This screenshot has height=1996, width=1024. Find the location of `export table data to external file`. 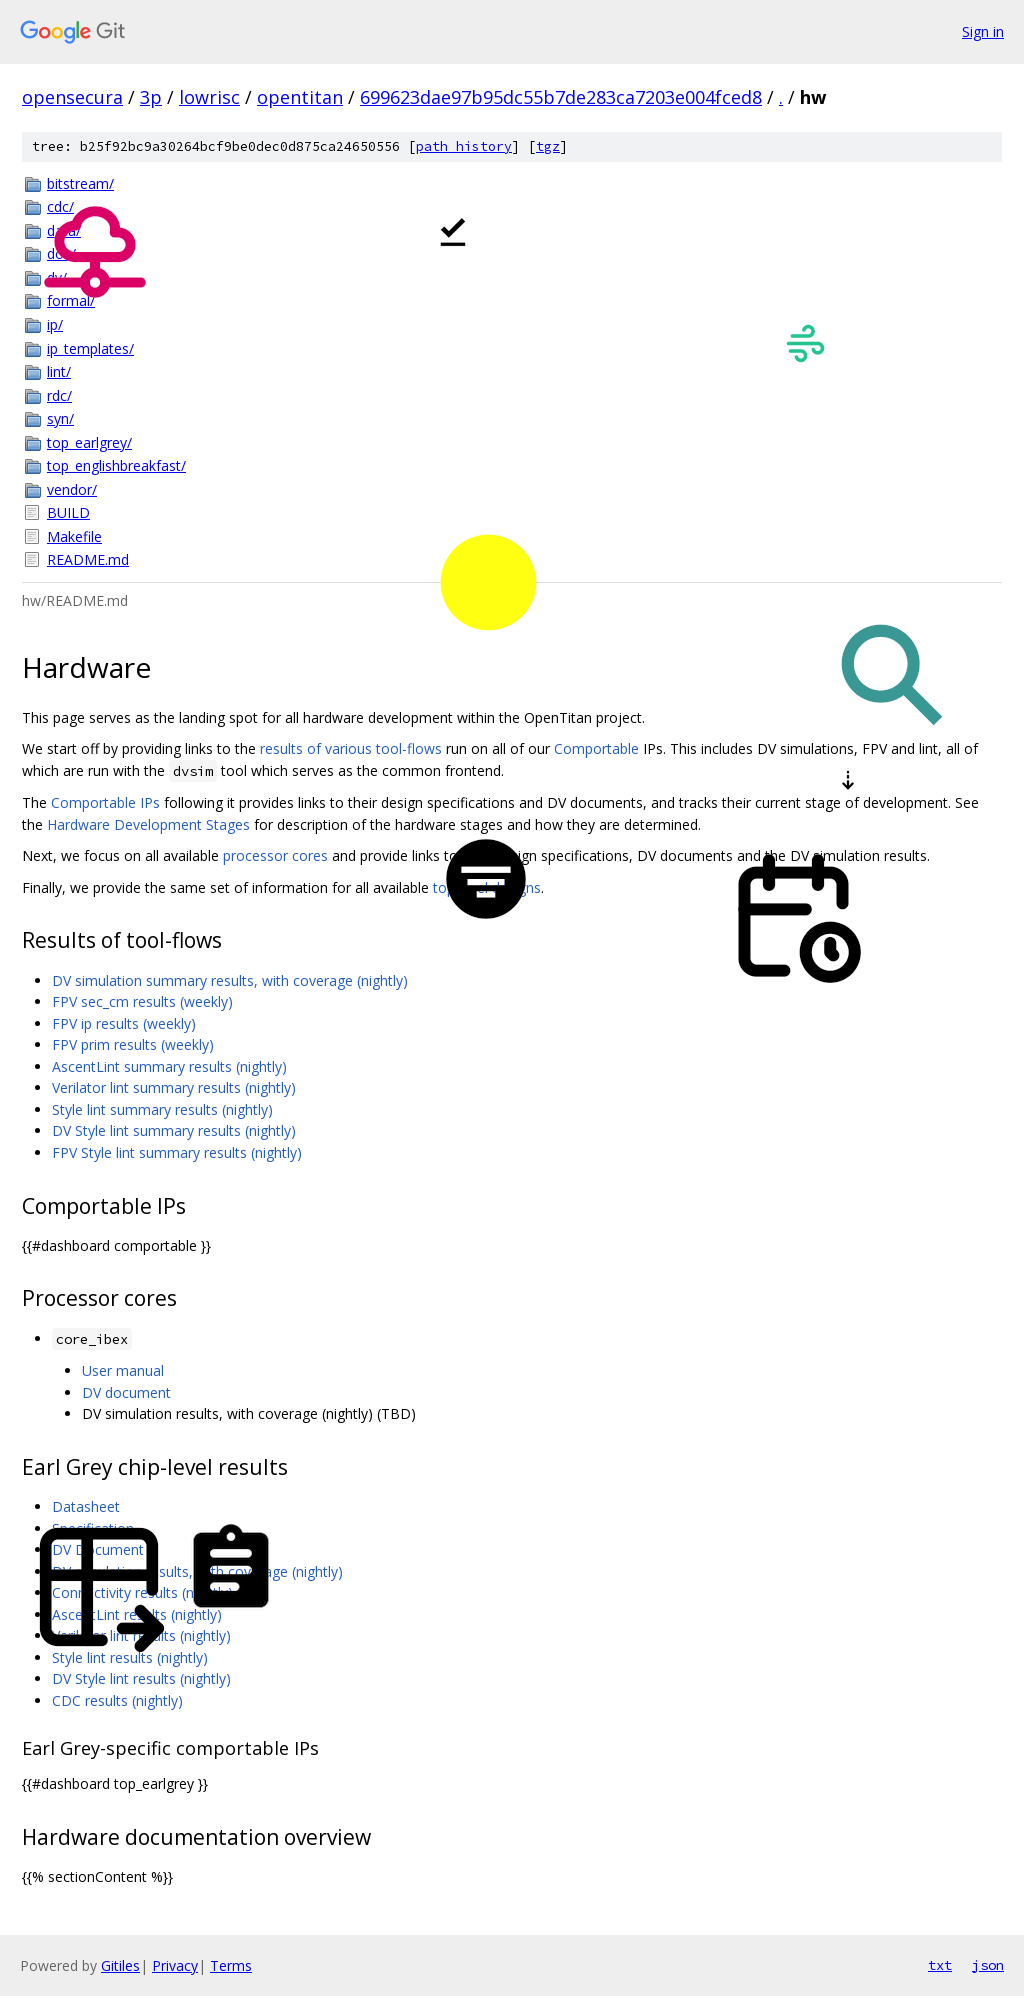

export table data to external file is located at coordinates (99, 1587).